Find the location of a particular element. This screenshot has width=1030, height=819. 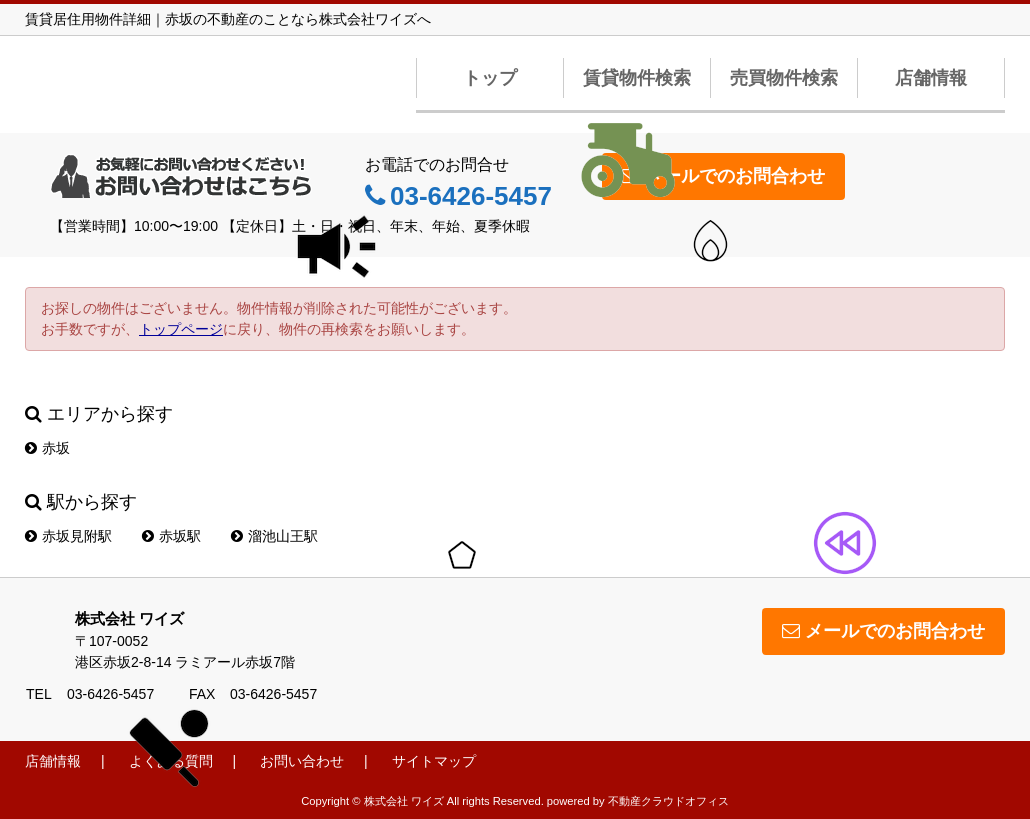

rewind or skip backward in media playback is located at coordinates (845, 543).